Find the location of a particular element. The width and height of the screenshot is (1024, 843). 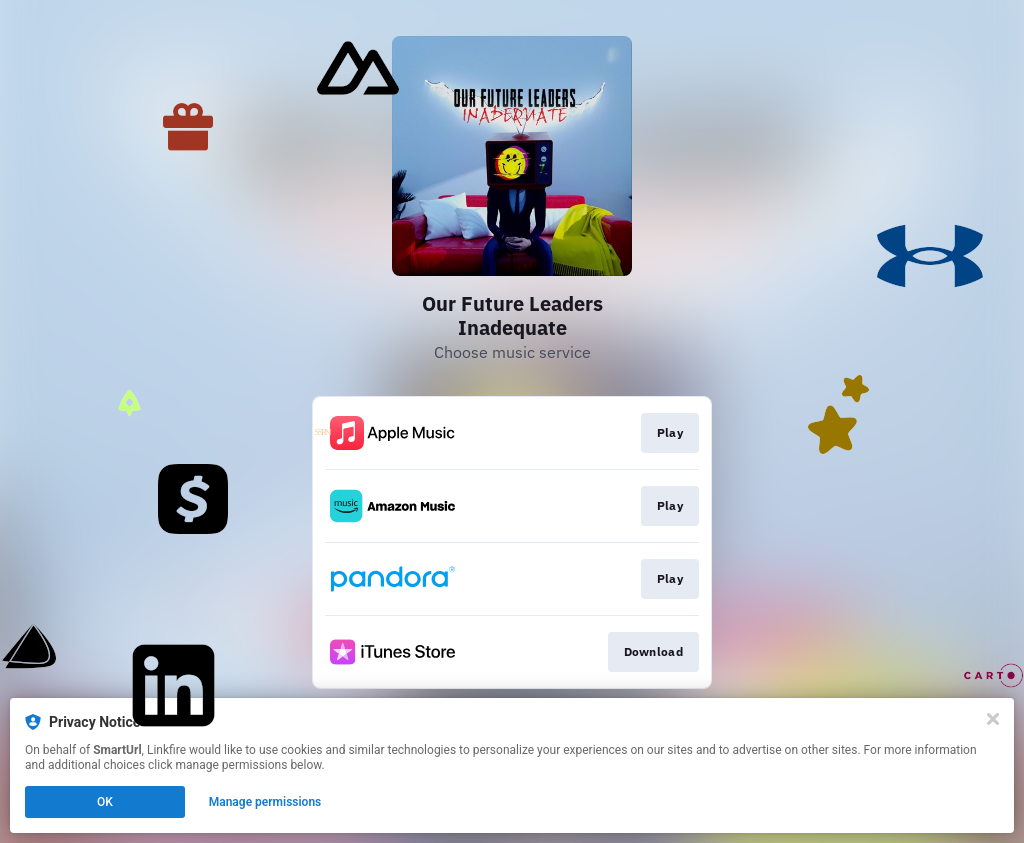

open Cash App is located at coordinates (193, 499).